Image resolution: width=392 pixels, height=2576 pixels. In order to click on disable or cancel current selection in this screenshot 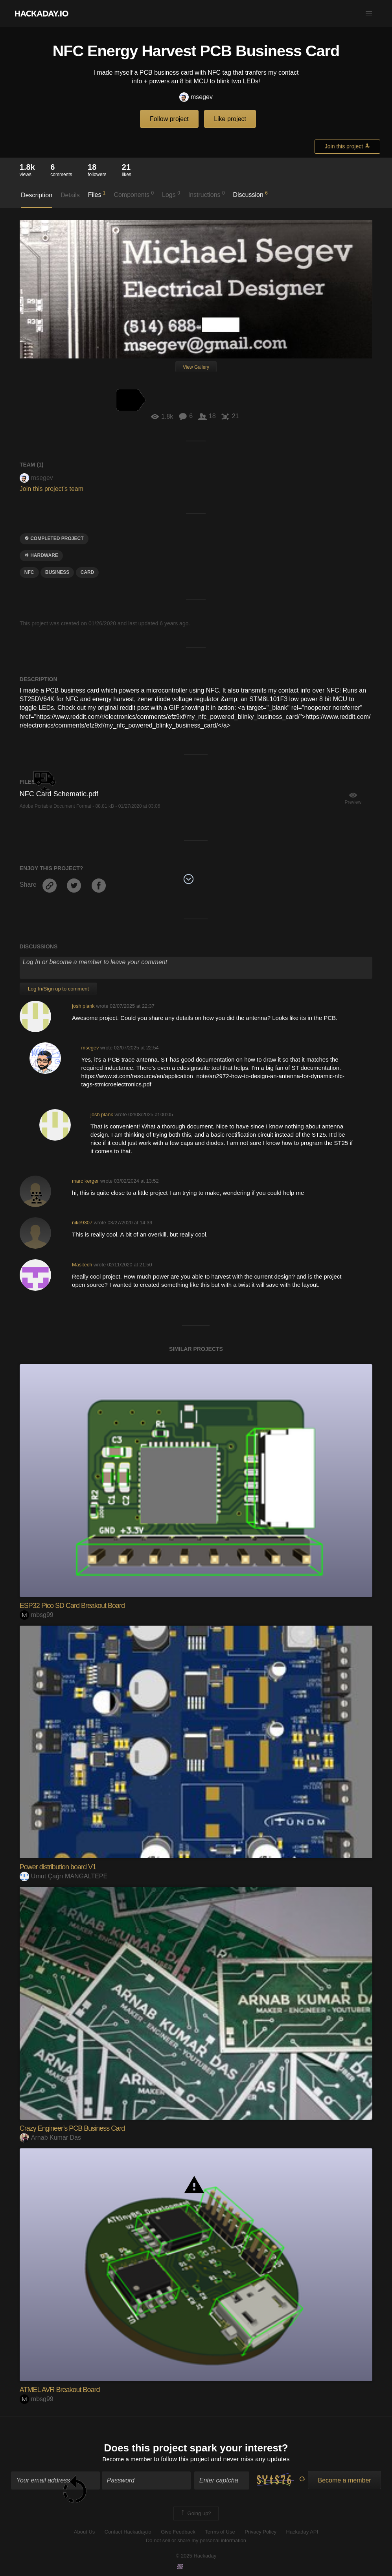, I will do `click(180, 2567)`.